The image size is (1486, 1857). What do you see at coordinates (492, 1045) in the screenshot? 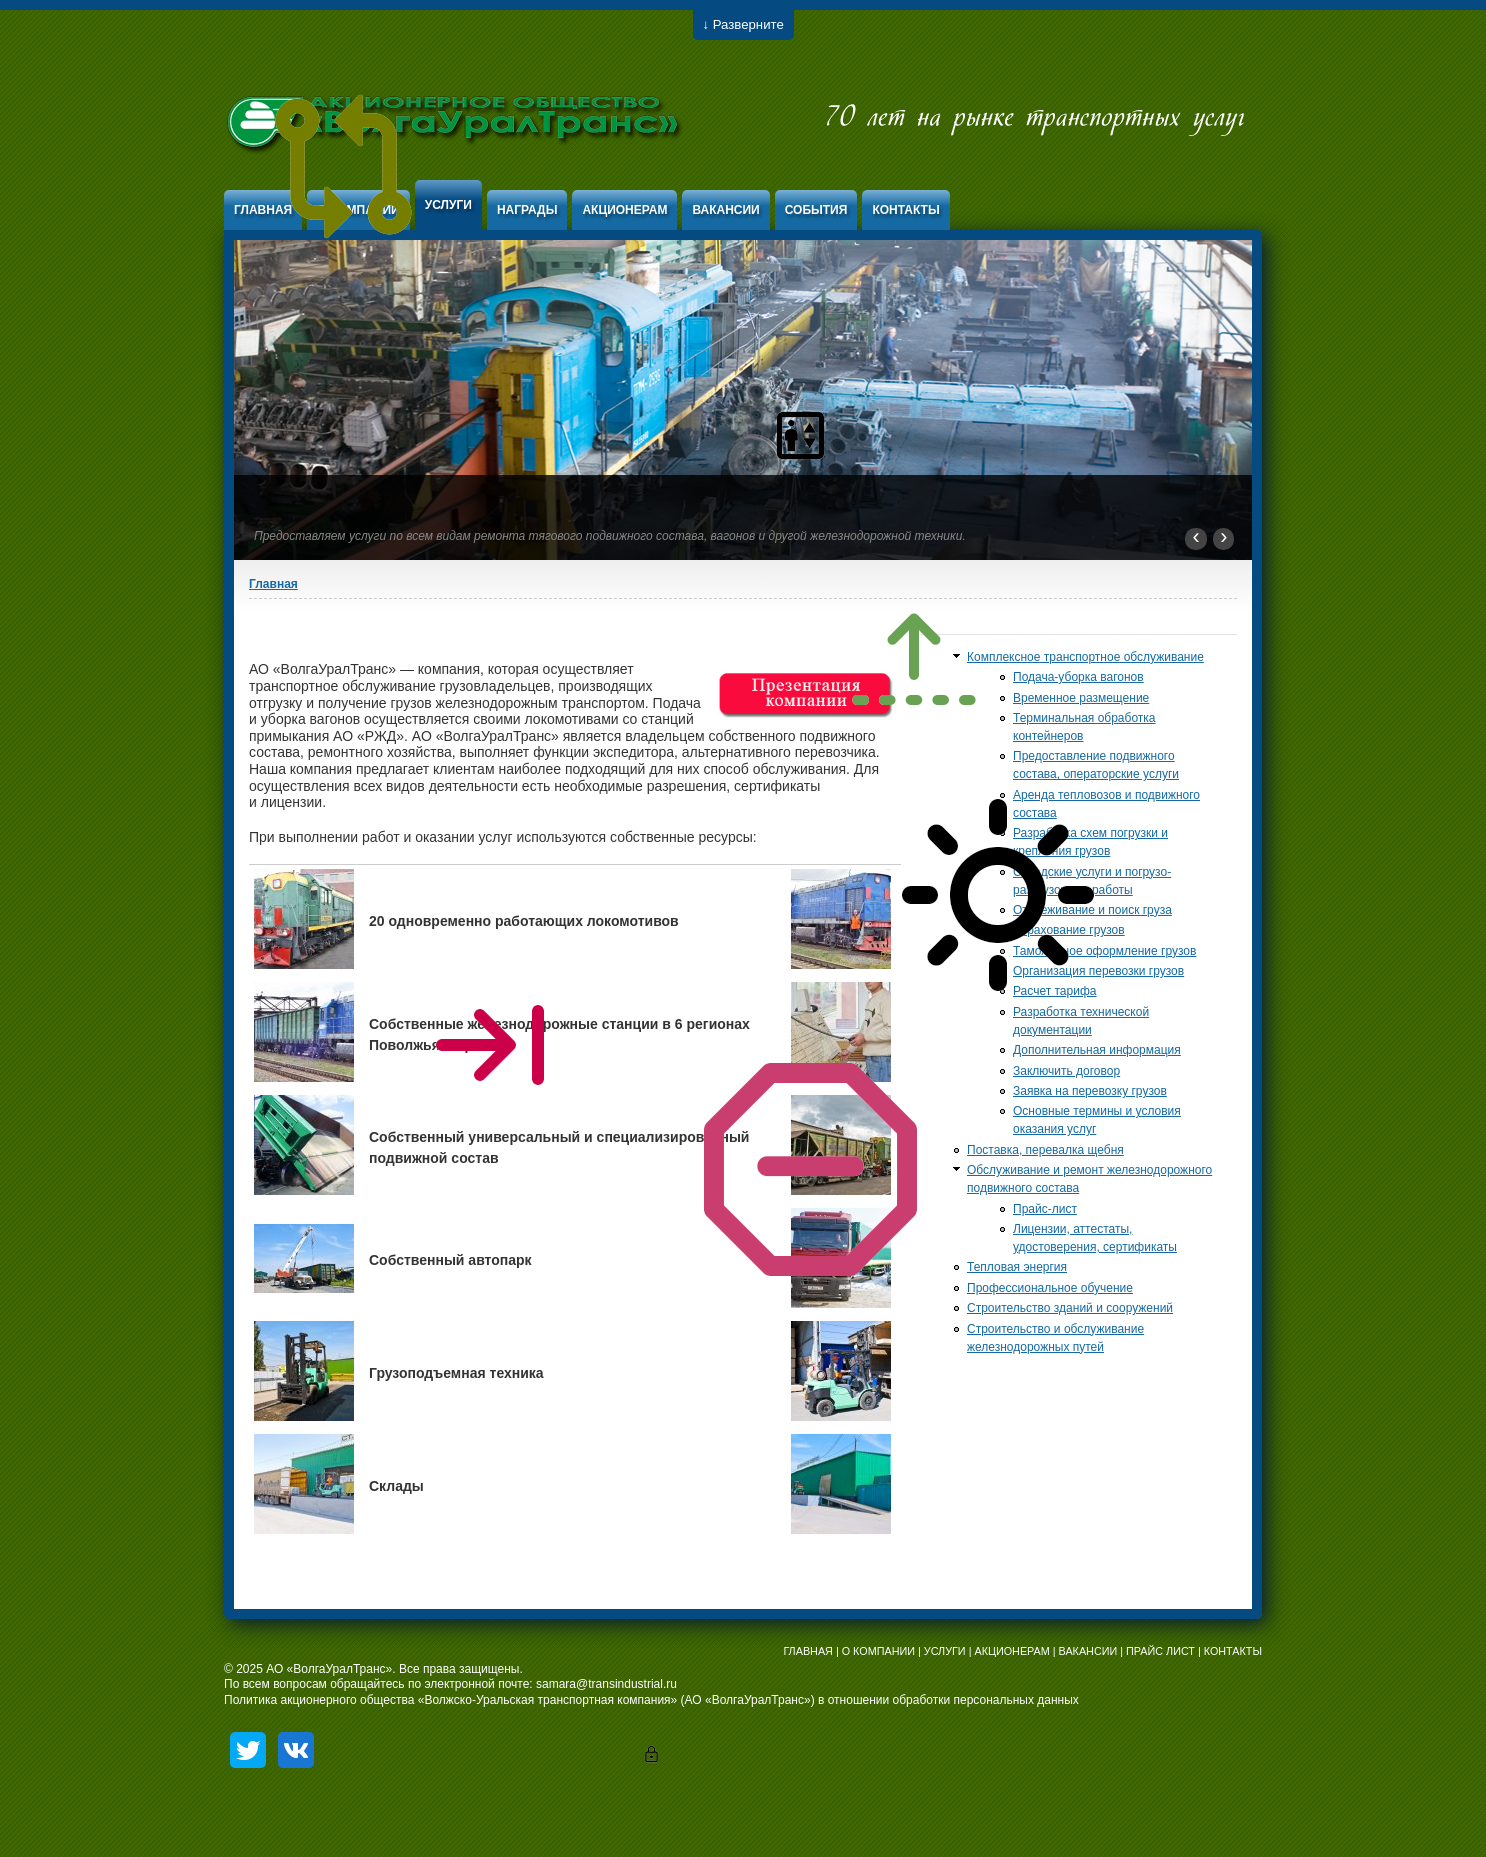
I see `move to next tab` at bounding box center [492, 1045].